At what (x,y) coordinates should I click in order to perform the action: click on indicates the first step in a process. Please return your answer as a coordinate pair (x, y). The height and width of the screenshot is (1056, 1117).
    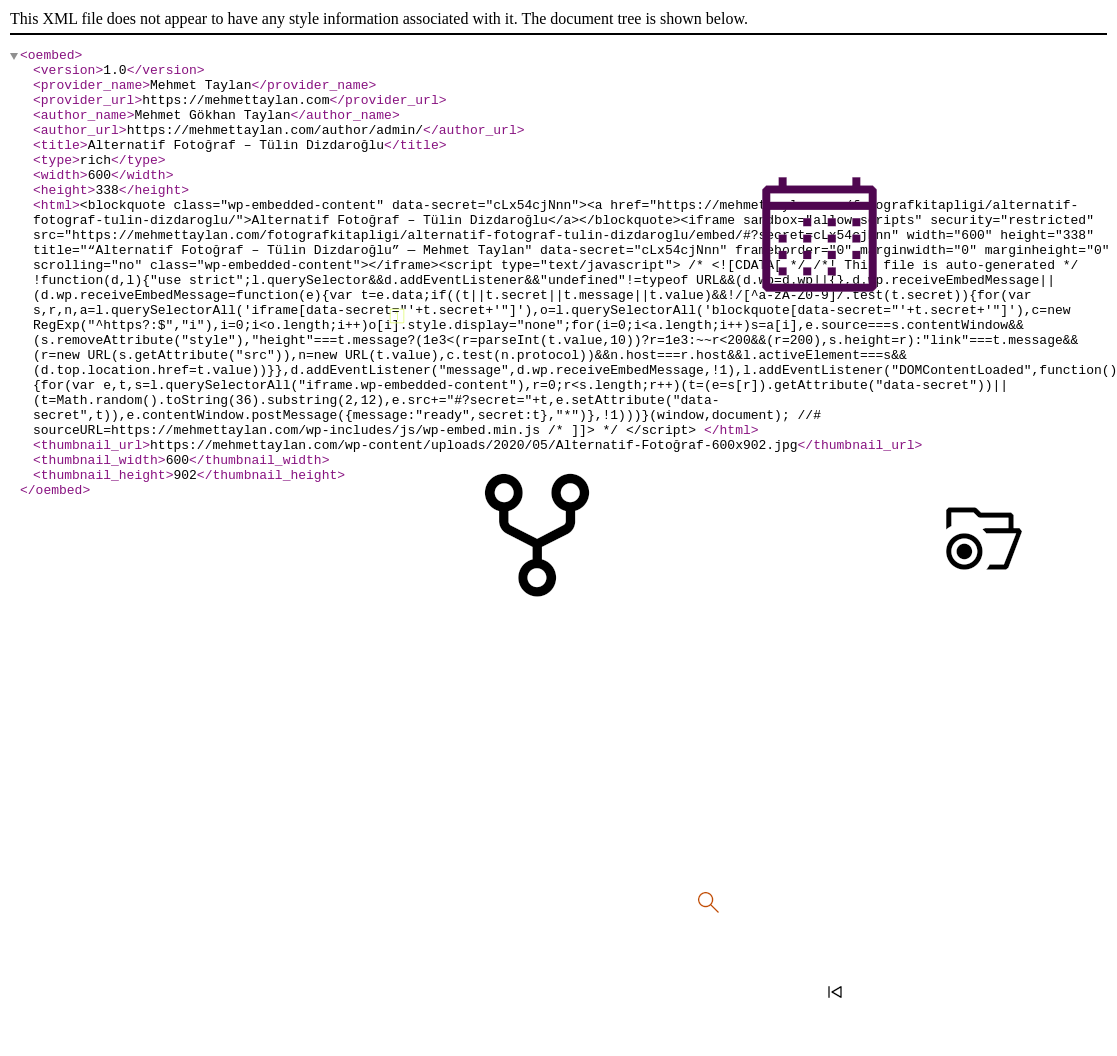
    Looking at the image, I should click on (397, 316).